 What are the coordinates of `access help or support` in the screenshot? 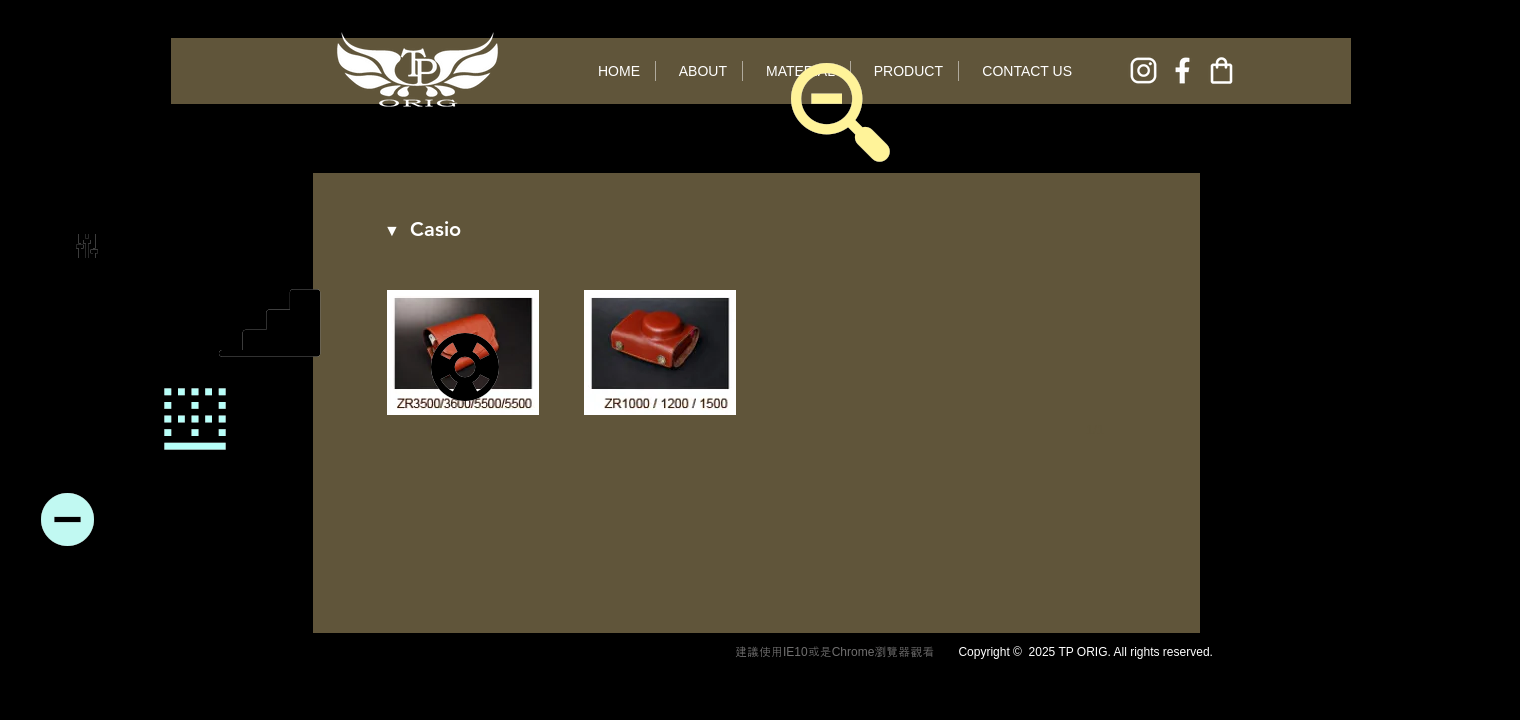 It's located at (465, 367).